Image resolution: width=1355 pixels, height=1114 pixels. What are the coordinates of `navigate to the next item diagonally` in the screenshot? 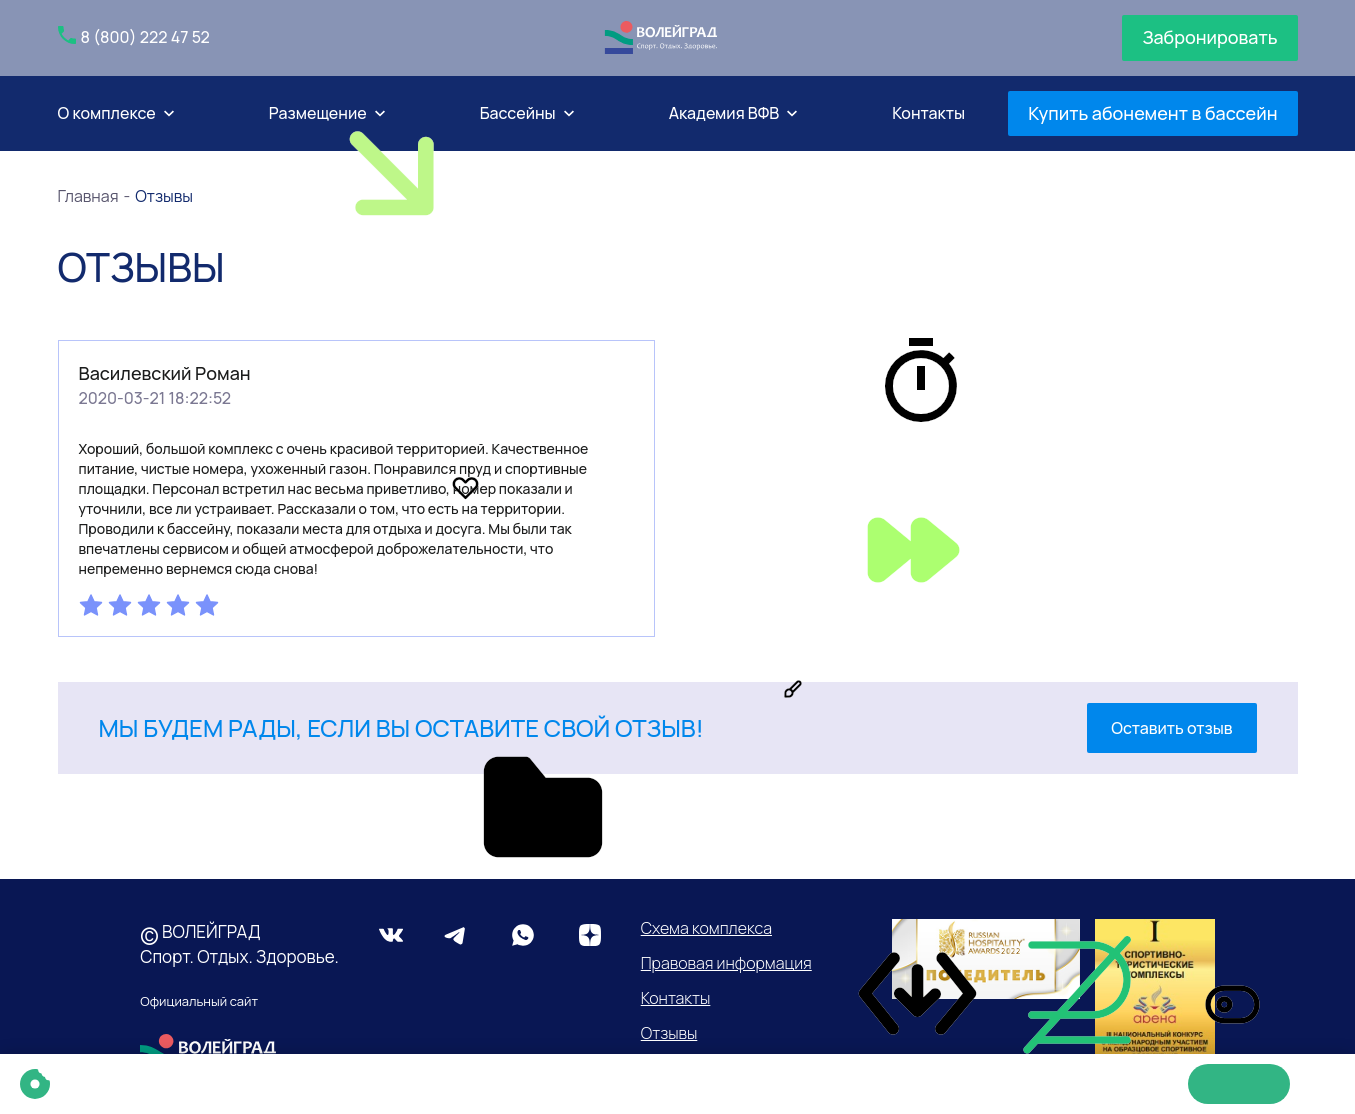 It's located at (391, 173).